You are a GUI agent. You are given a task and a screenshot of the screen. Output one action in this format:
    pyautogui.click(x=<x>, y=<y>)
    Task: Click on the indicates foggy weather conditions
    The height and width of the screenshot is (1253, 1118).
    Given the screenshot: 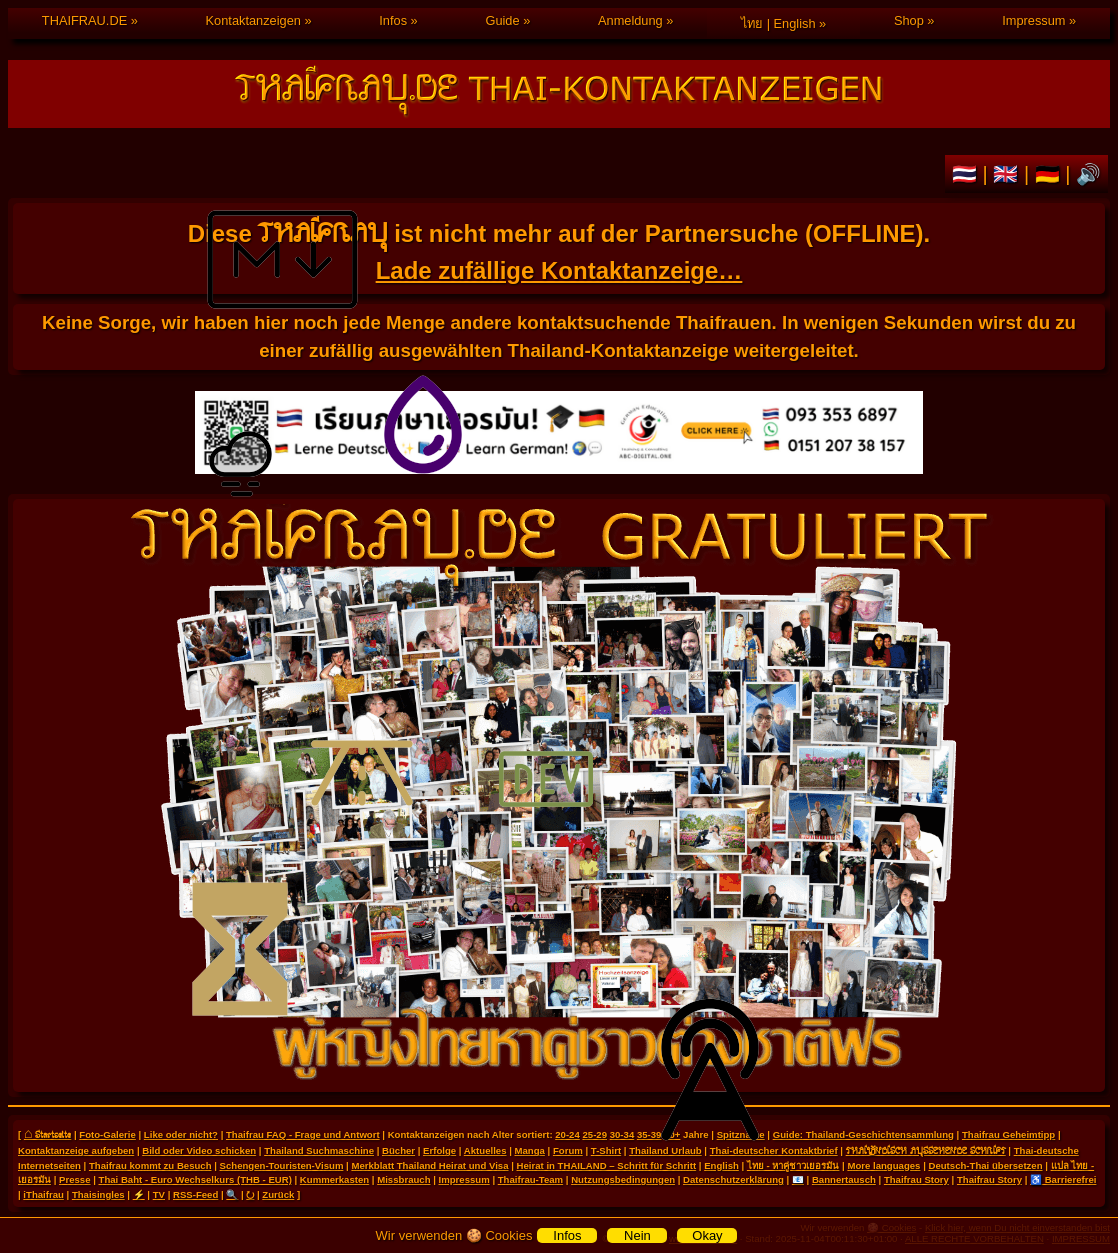 What is the action you would take?
    pyautogui.click(x=240, y=462)
    